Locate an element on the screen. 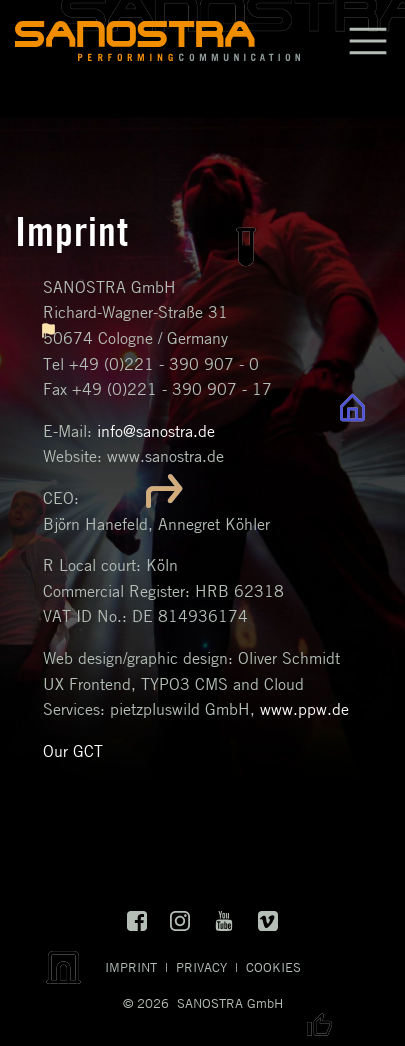 The width and height of the screenshot is (405, 1046). like or upvote content is located at coordinates (319, 1025).